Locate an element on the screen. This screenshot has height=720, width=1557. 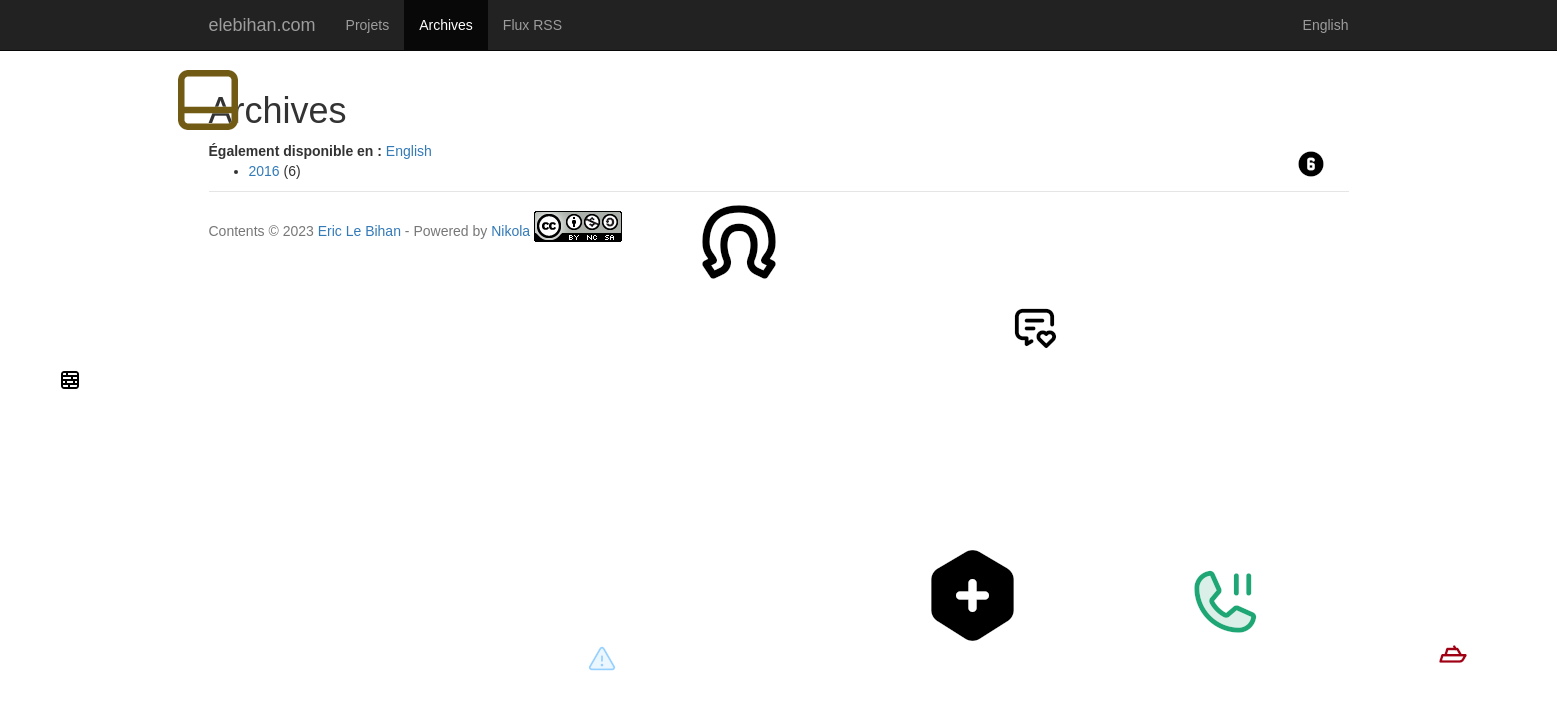
add a new item or module is located at coordinates (972, 595).